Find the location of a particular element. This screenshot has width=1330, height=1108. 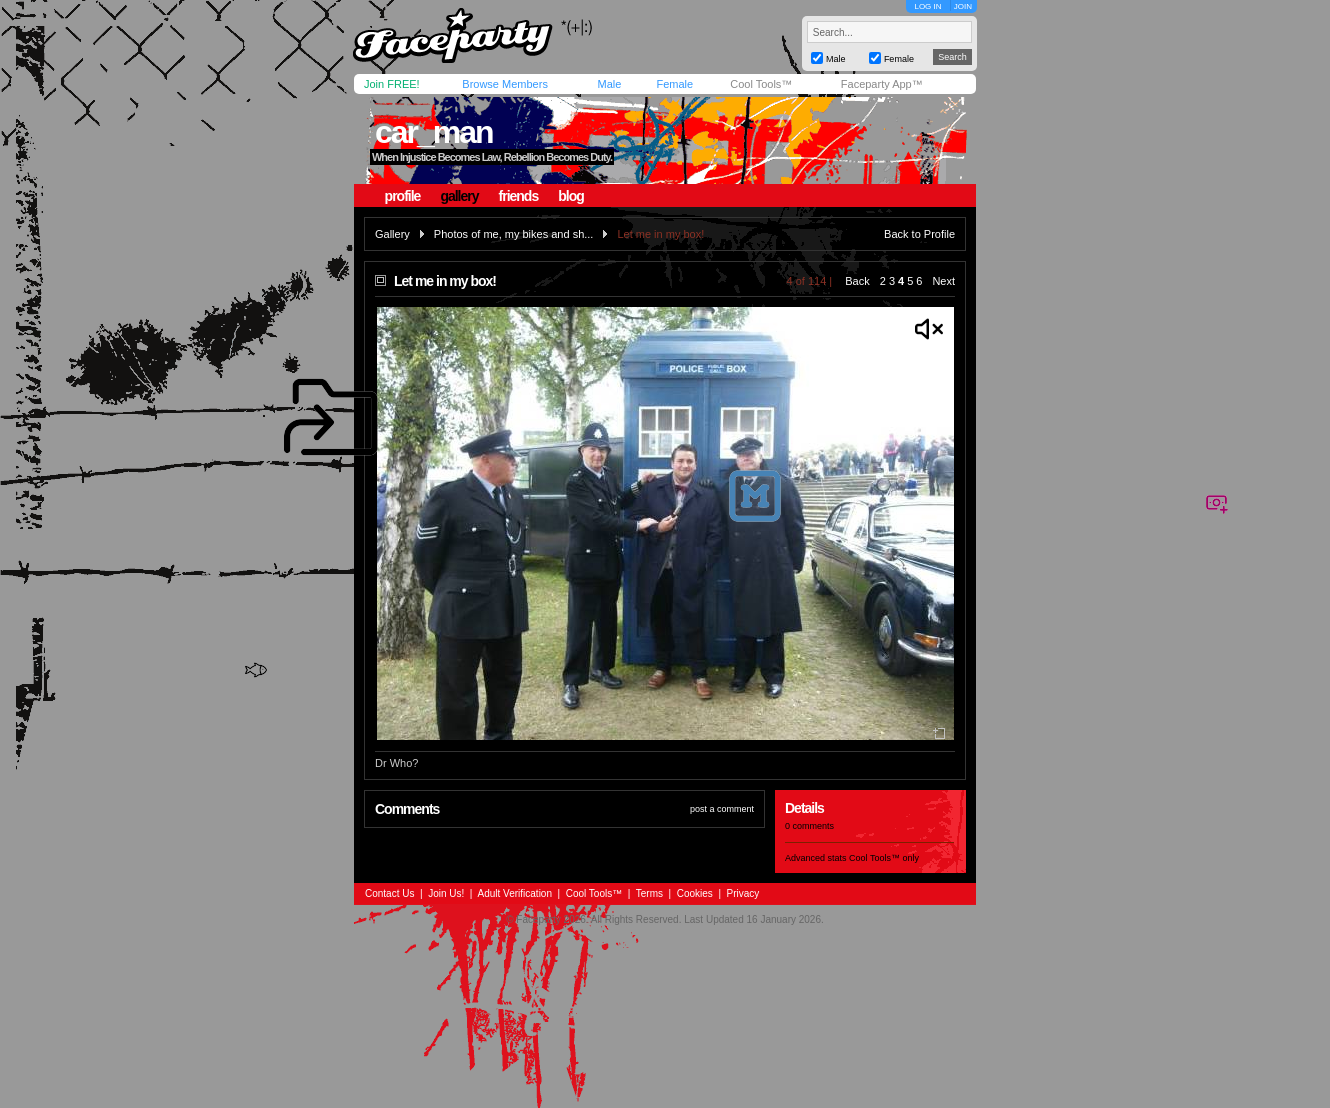

mute audio or sound is located at coordinates (929, 329).